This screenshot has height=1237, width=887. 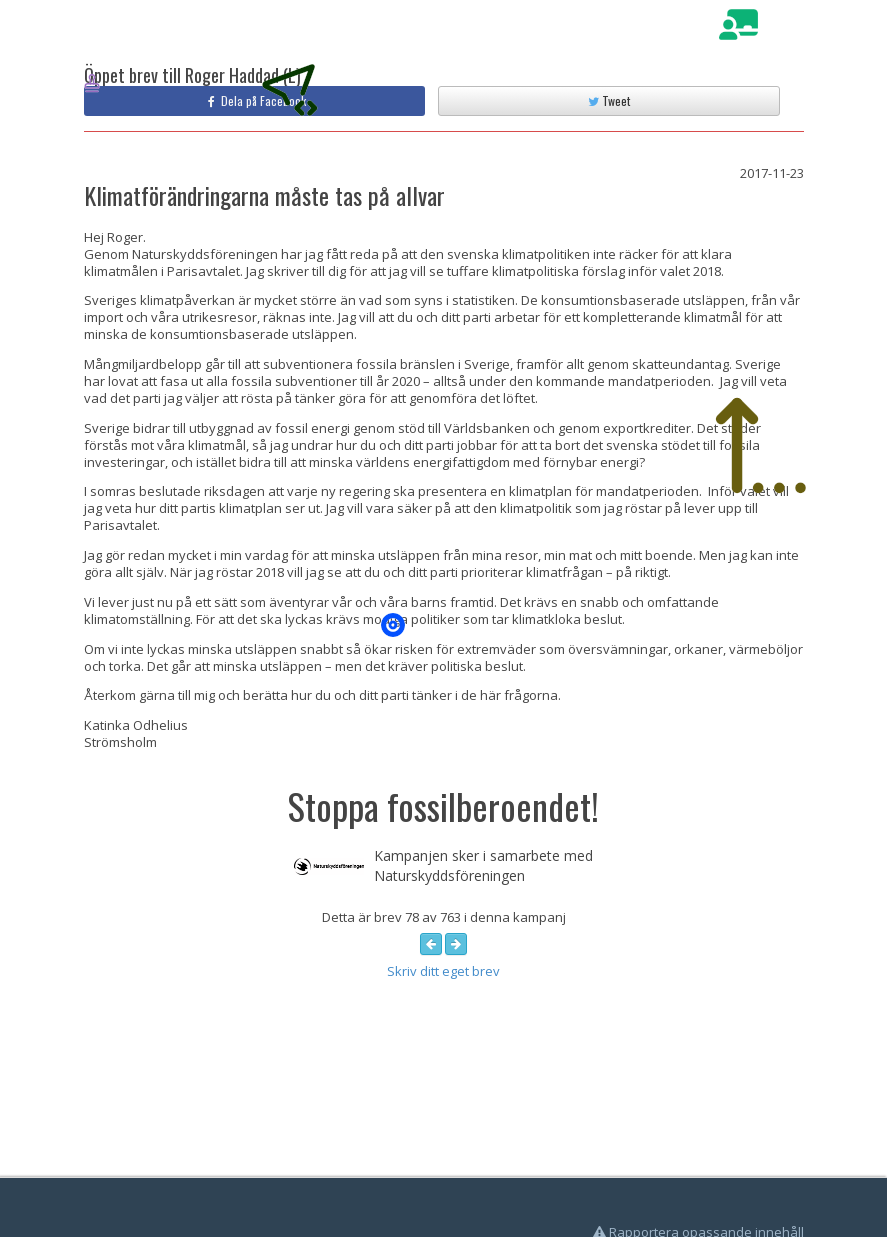 What do you see at coordinates (393, 625) in the screenshot?
I see `play or access music library` at bounding box center [393, 625].